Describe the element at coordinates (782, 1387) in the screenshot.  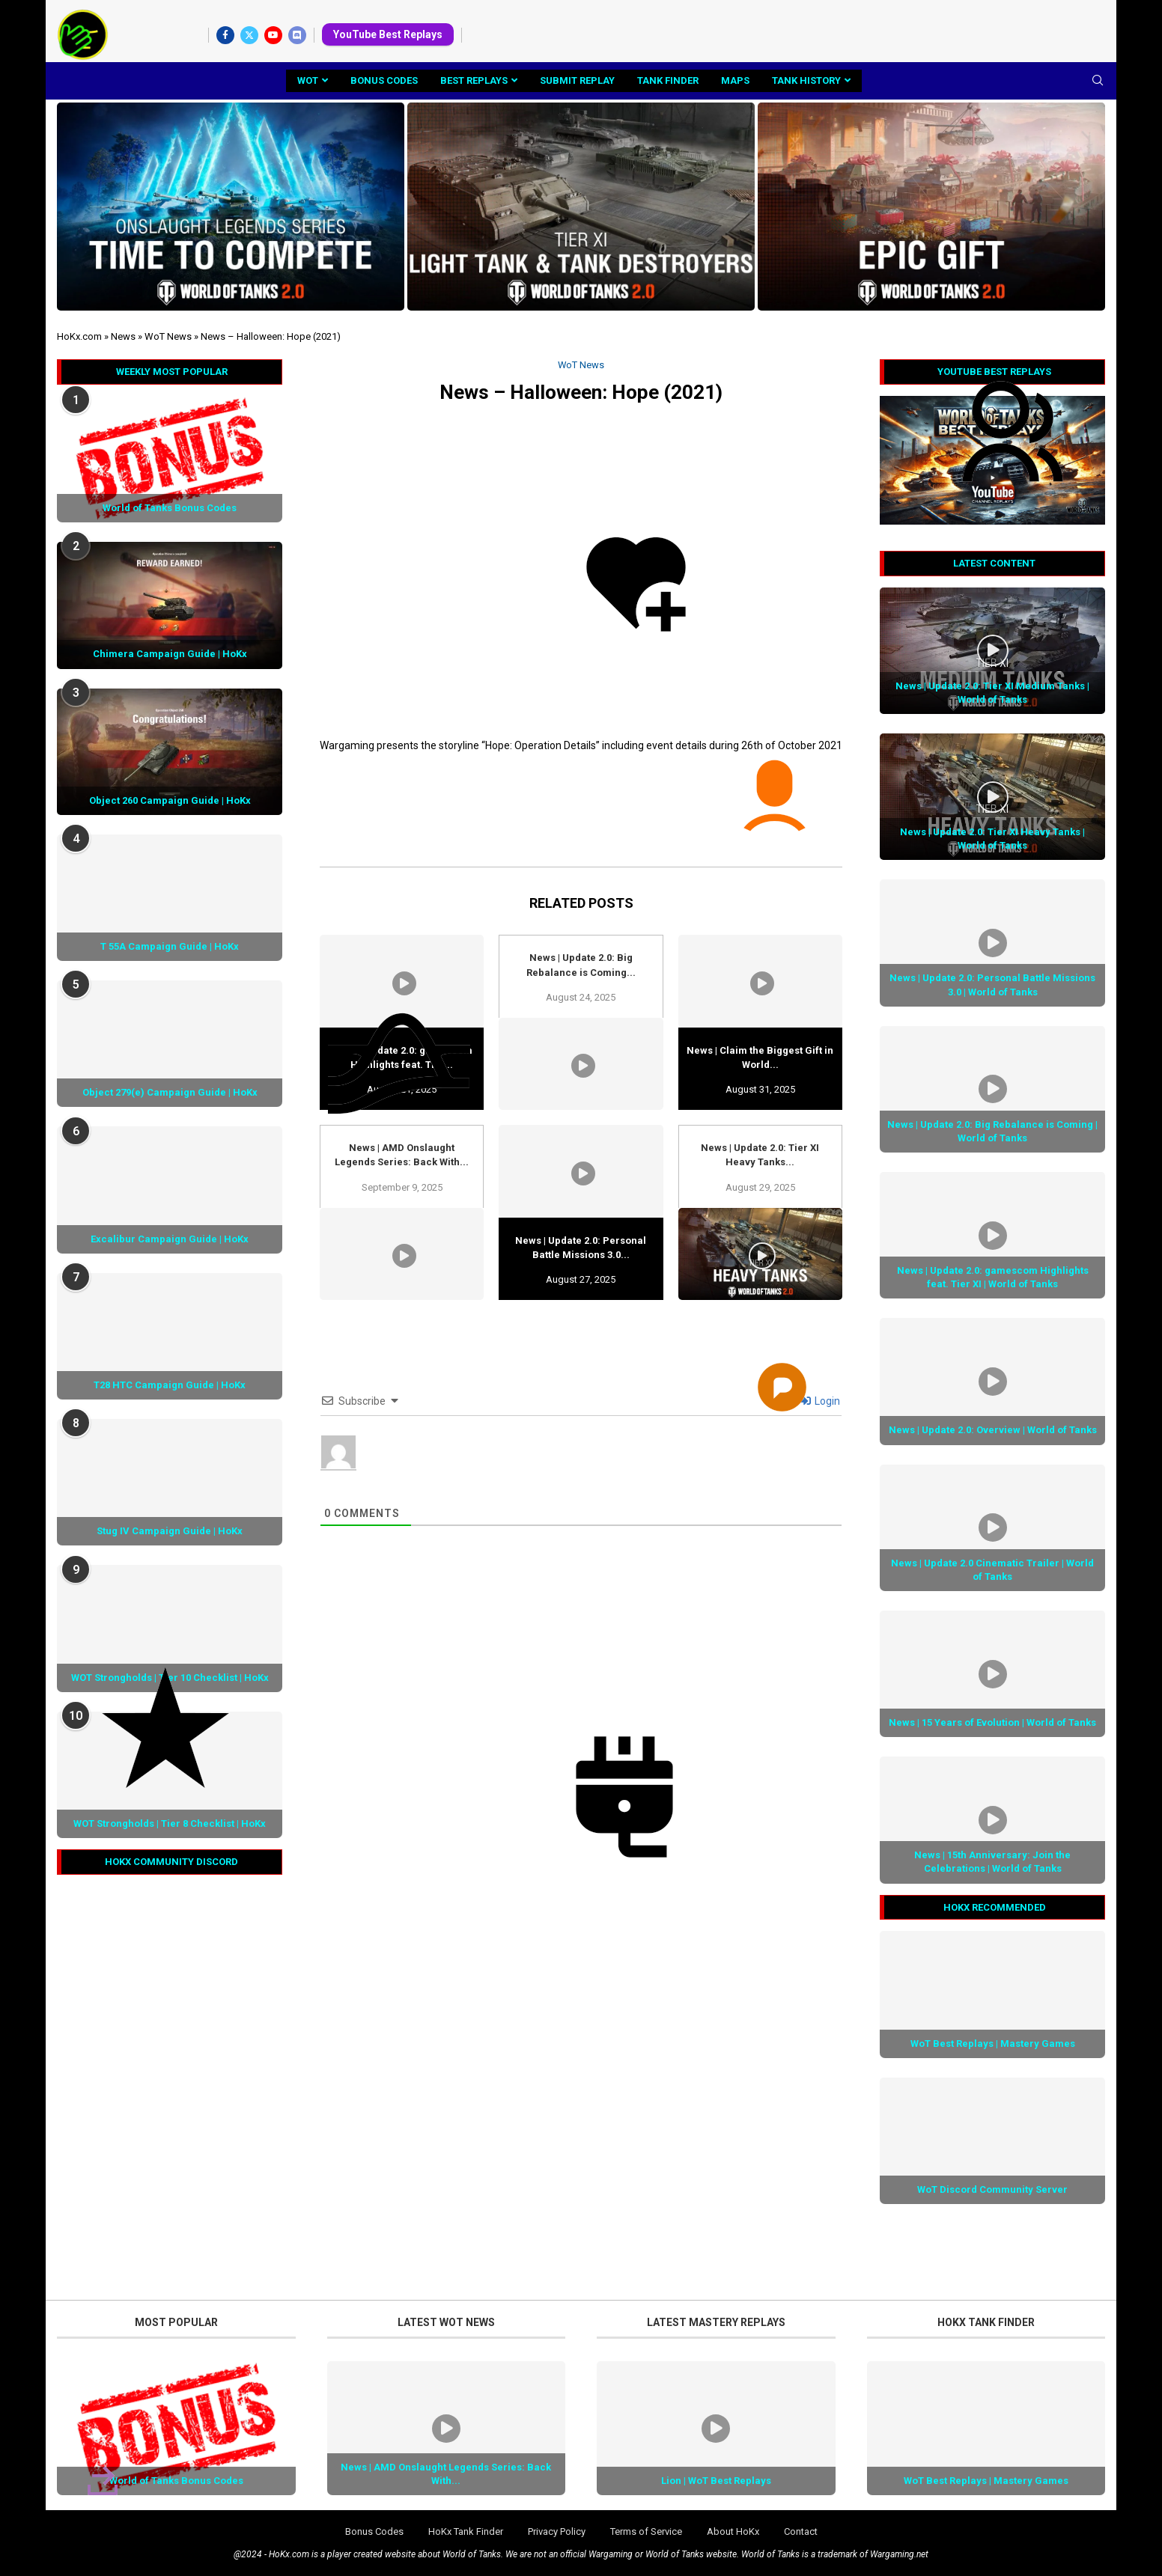
I see `open the pixelfed app` at that location.